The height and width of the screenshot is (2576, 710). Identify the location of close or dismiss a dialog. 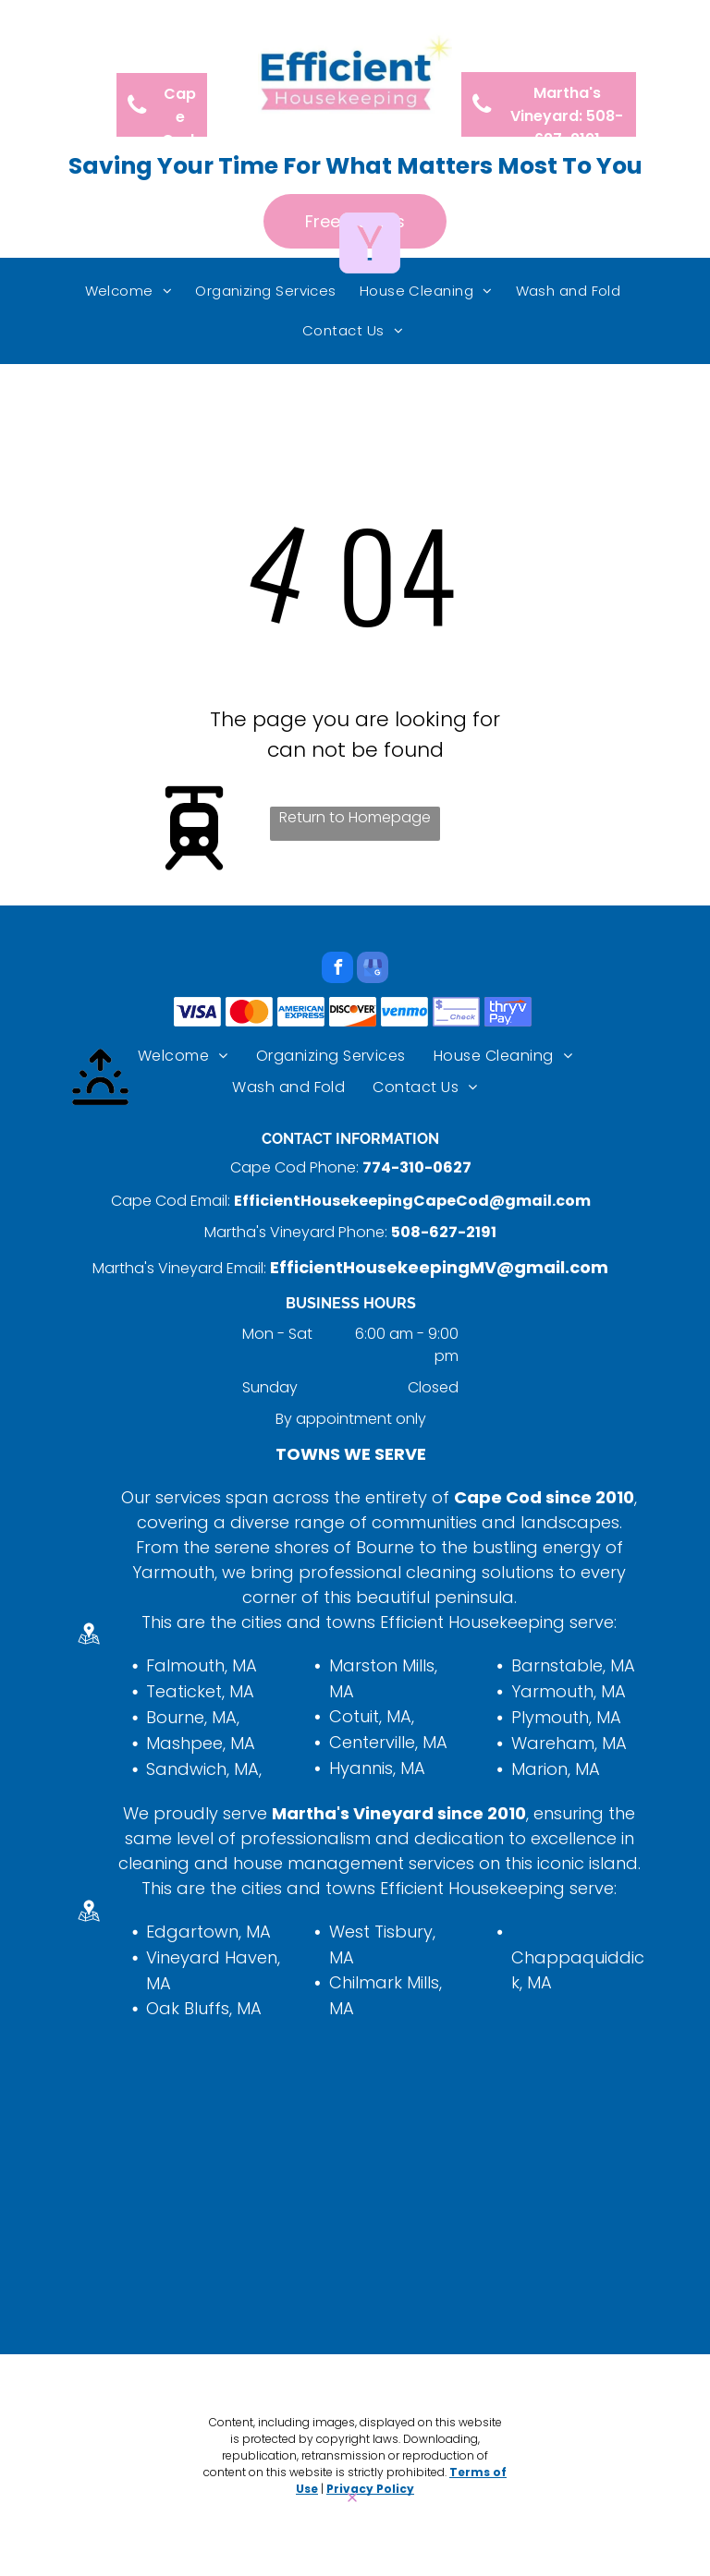
(352, 2497).